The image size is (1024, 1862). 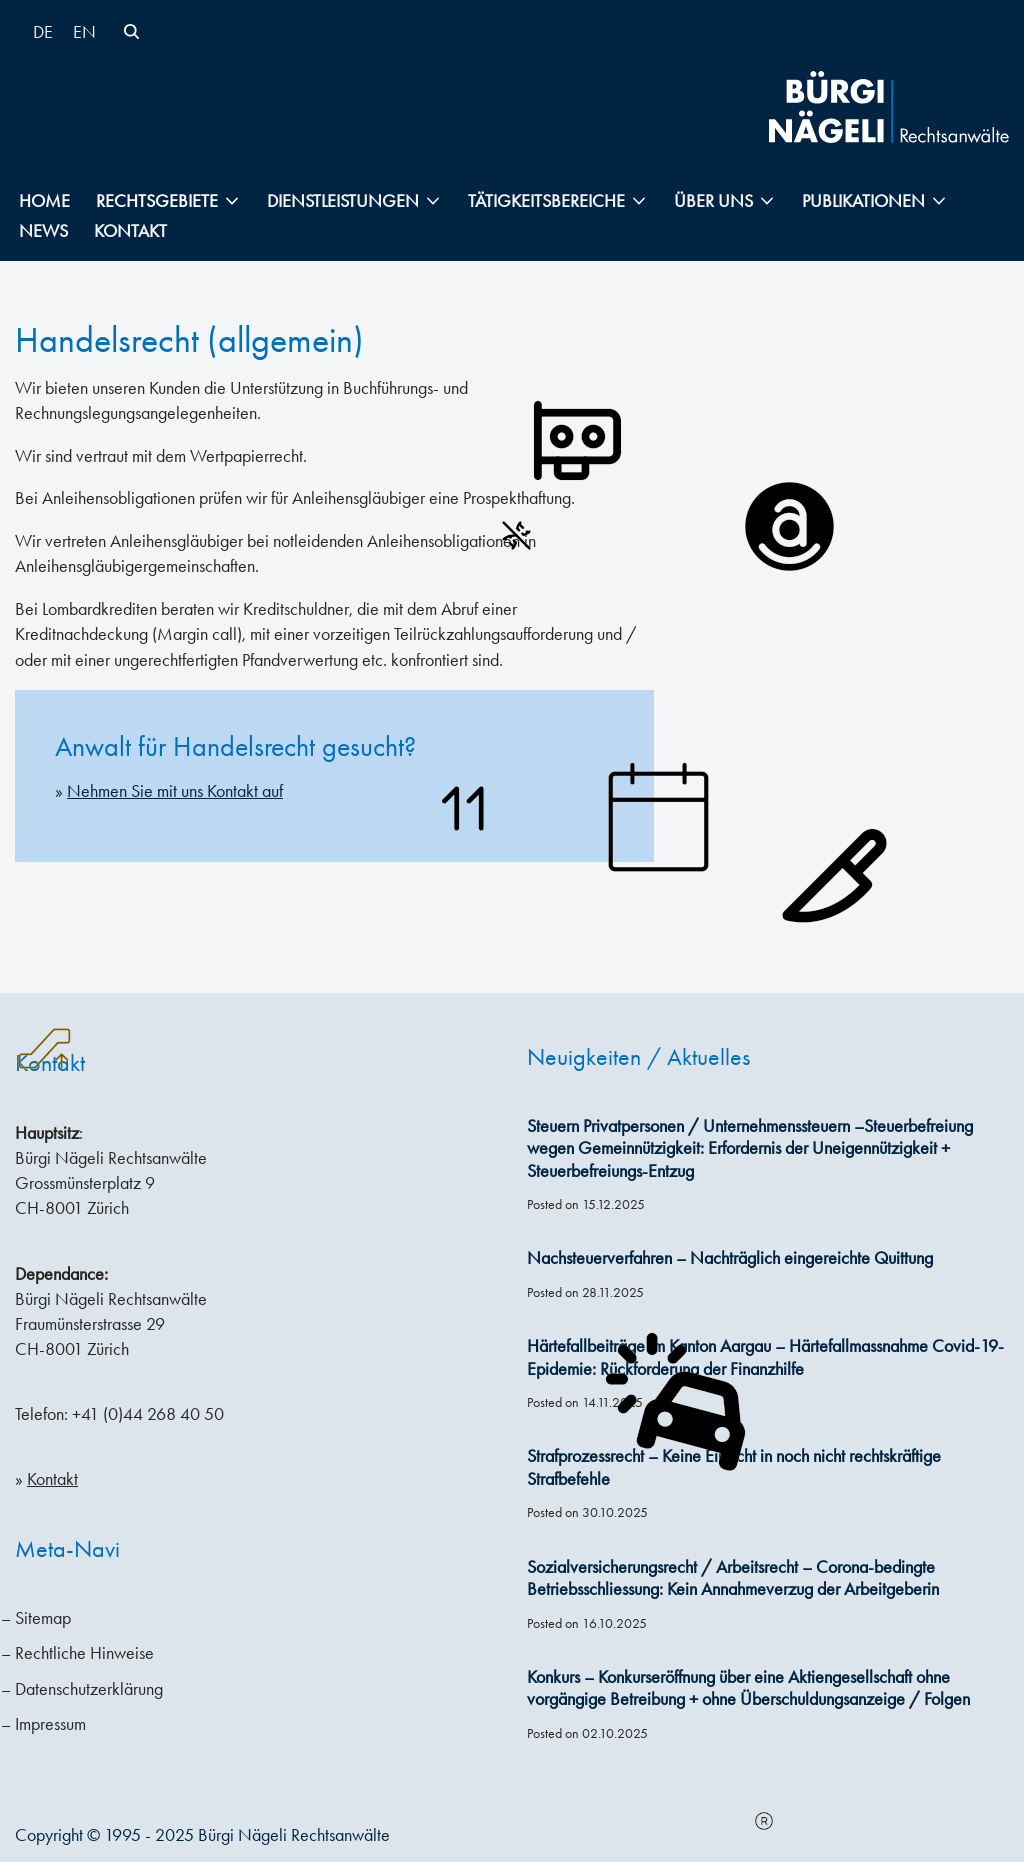 I want to click on indicates item number 11 in a list or sequence, so click(x=466, y=808).